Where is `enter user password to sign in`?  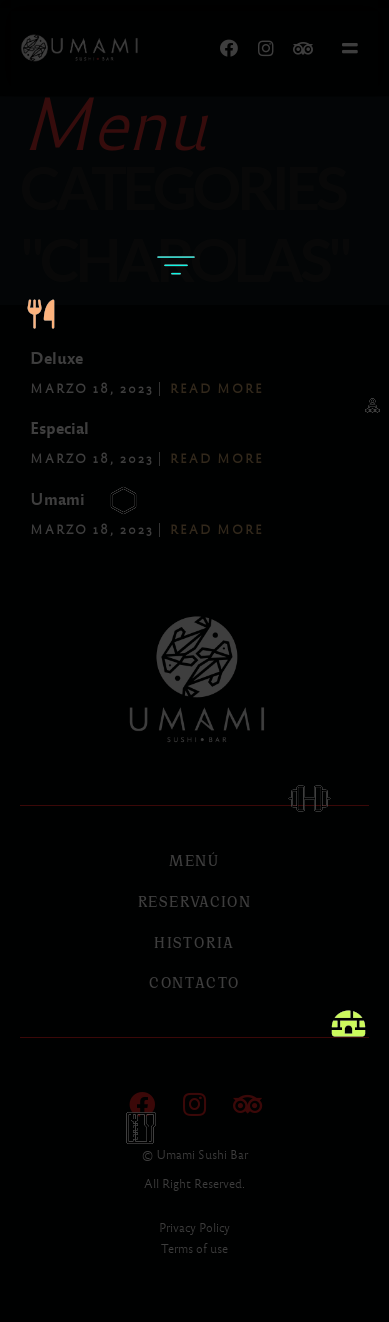 enter user password to sign in is located at coordinates (372, 405).